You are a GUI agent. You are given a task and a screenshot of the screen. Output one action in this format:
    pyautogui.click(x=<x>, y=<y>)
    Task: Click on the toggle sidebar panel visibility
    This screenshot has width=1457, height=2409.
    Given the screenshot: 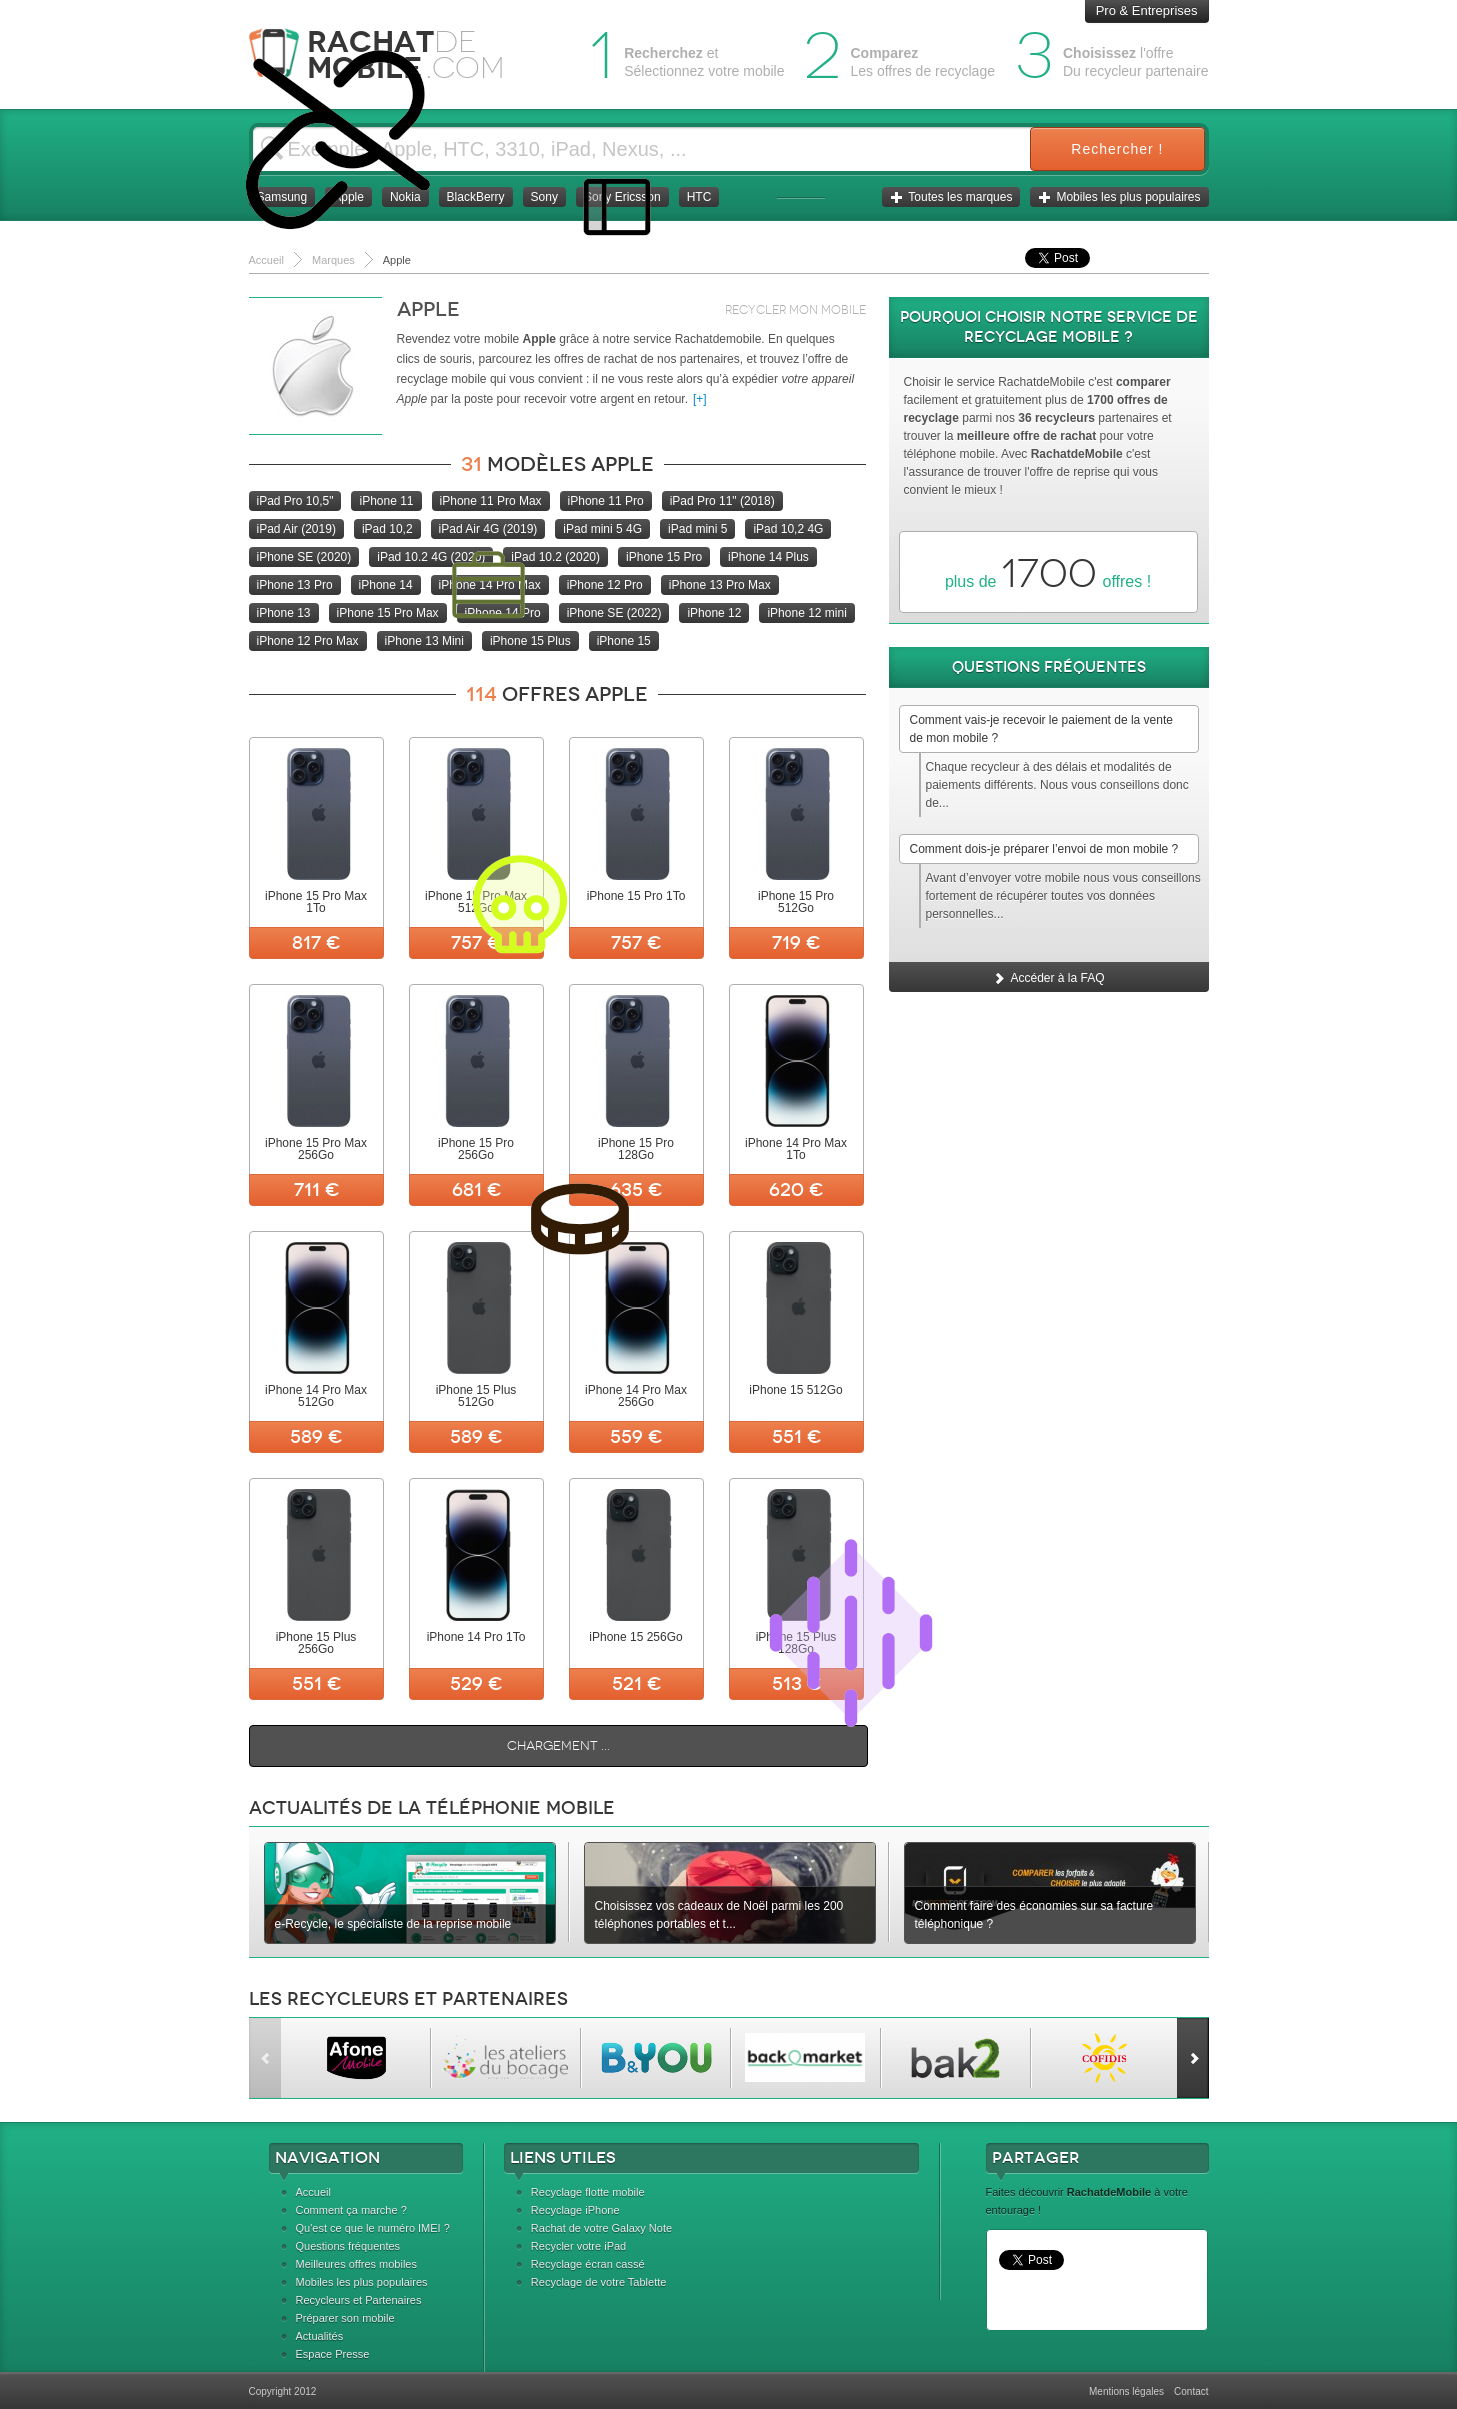 What is the action you would take?
    pyautogui.click(x=617, y=207)
    